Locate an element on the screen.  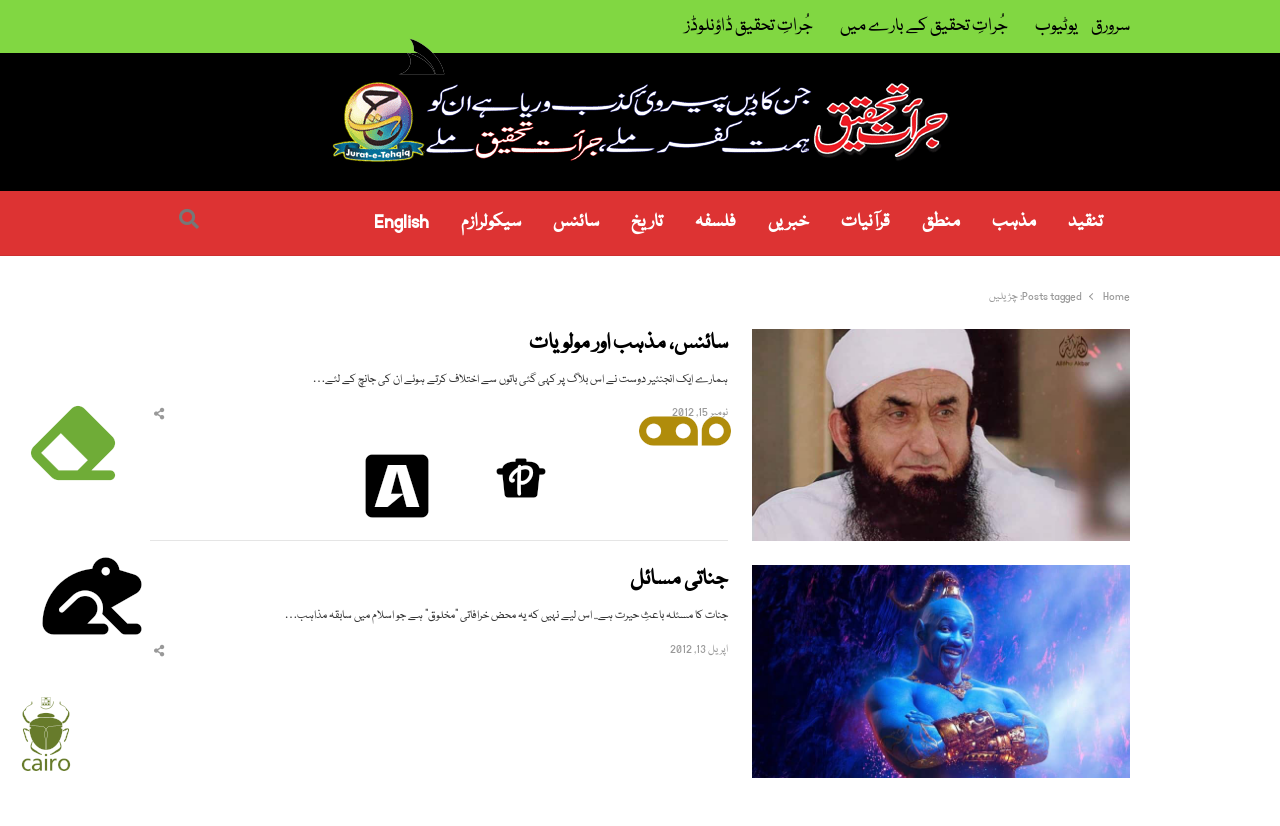
open the palfed app or service is located at coordinates (521, 478).